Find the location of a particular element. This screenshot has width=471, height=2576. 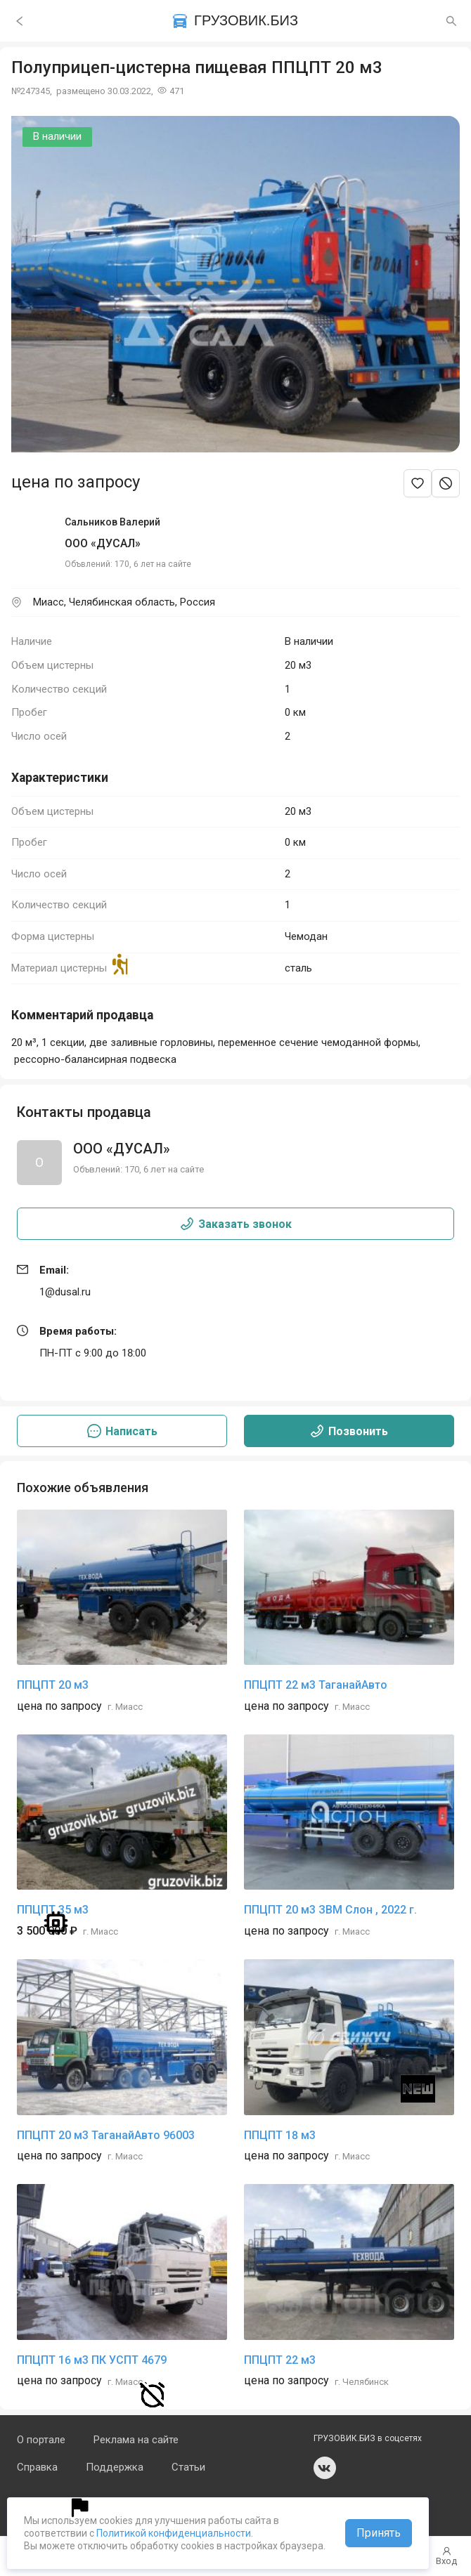

view device memory or RAM usage is located at coordinates (56, 1923).